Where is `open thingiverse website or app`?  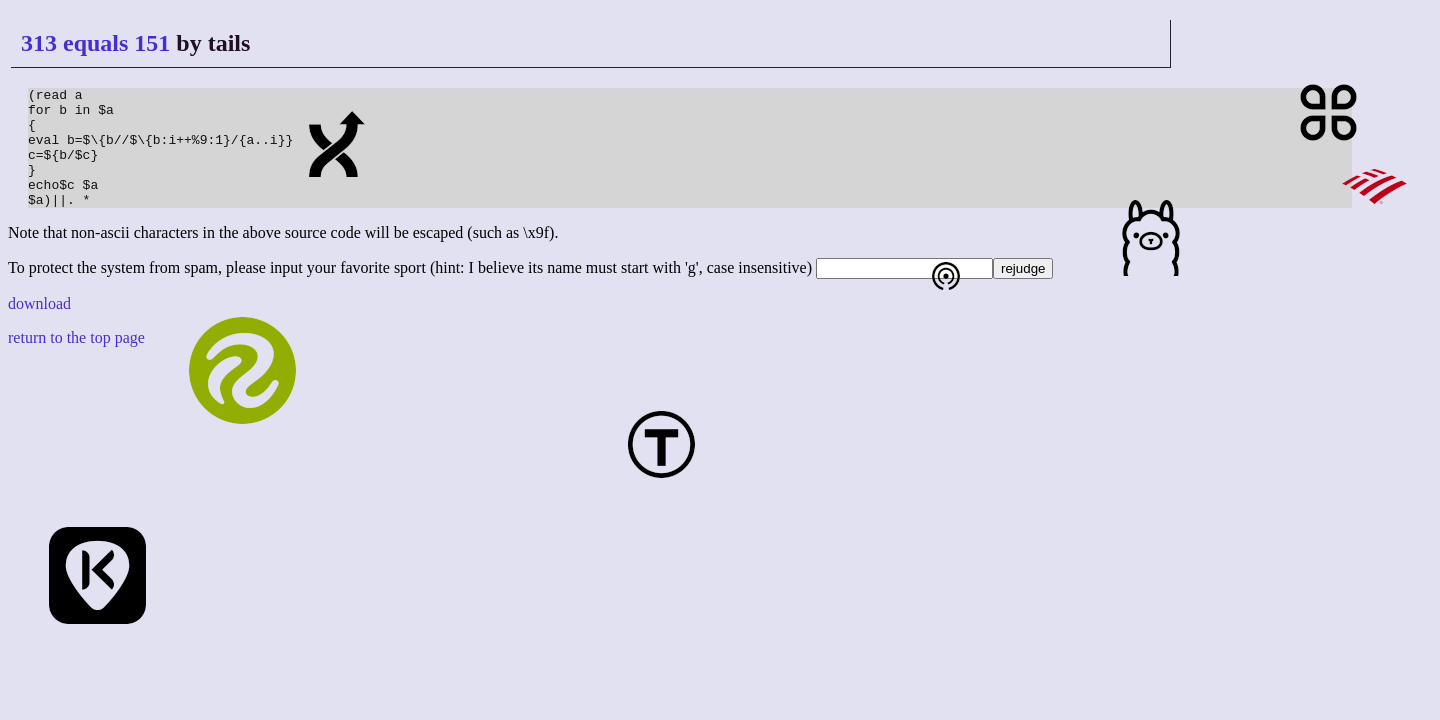 open thingiverse website or app is located at coordinates (661, 444).